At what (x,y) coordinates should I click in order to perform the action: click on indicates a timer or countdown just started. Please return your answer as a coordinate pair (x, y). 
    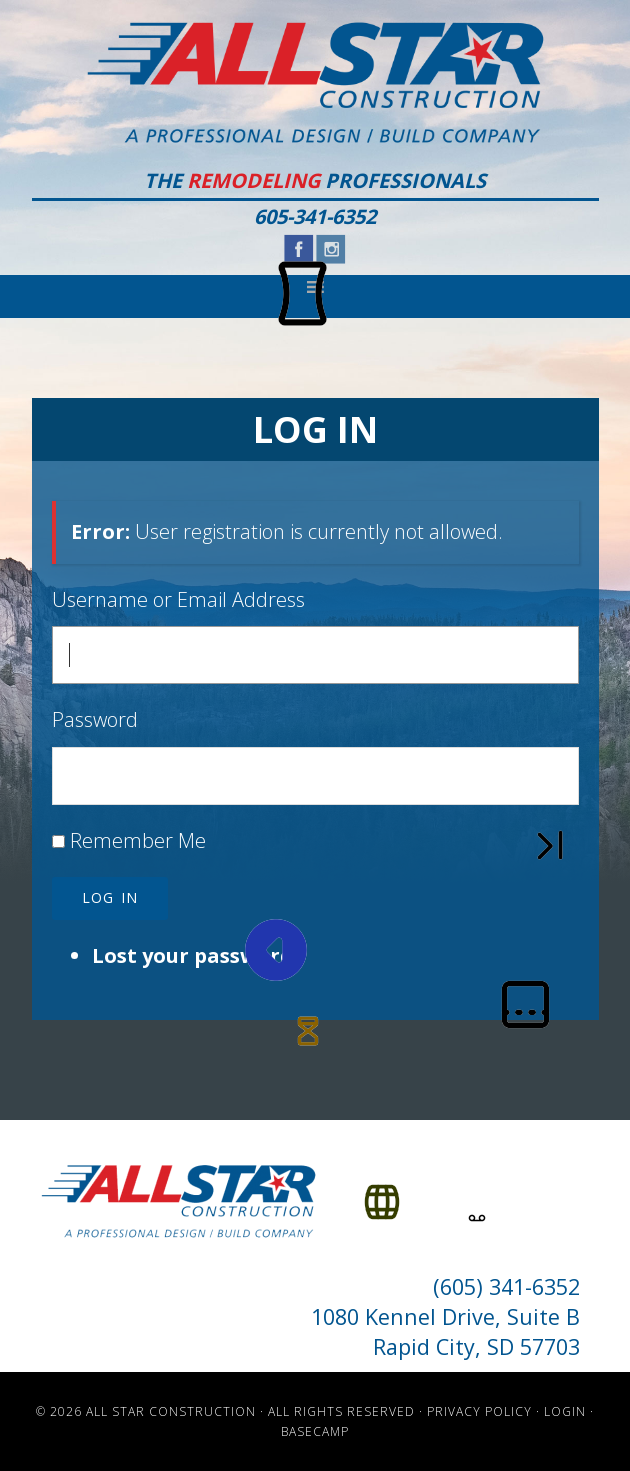
    Looking at the image, I should click on (308, 1031).